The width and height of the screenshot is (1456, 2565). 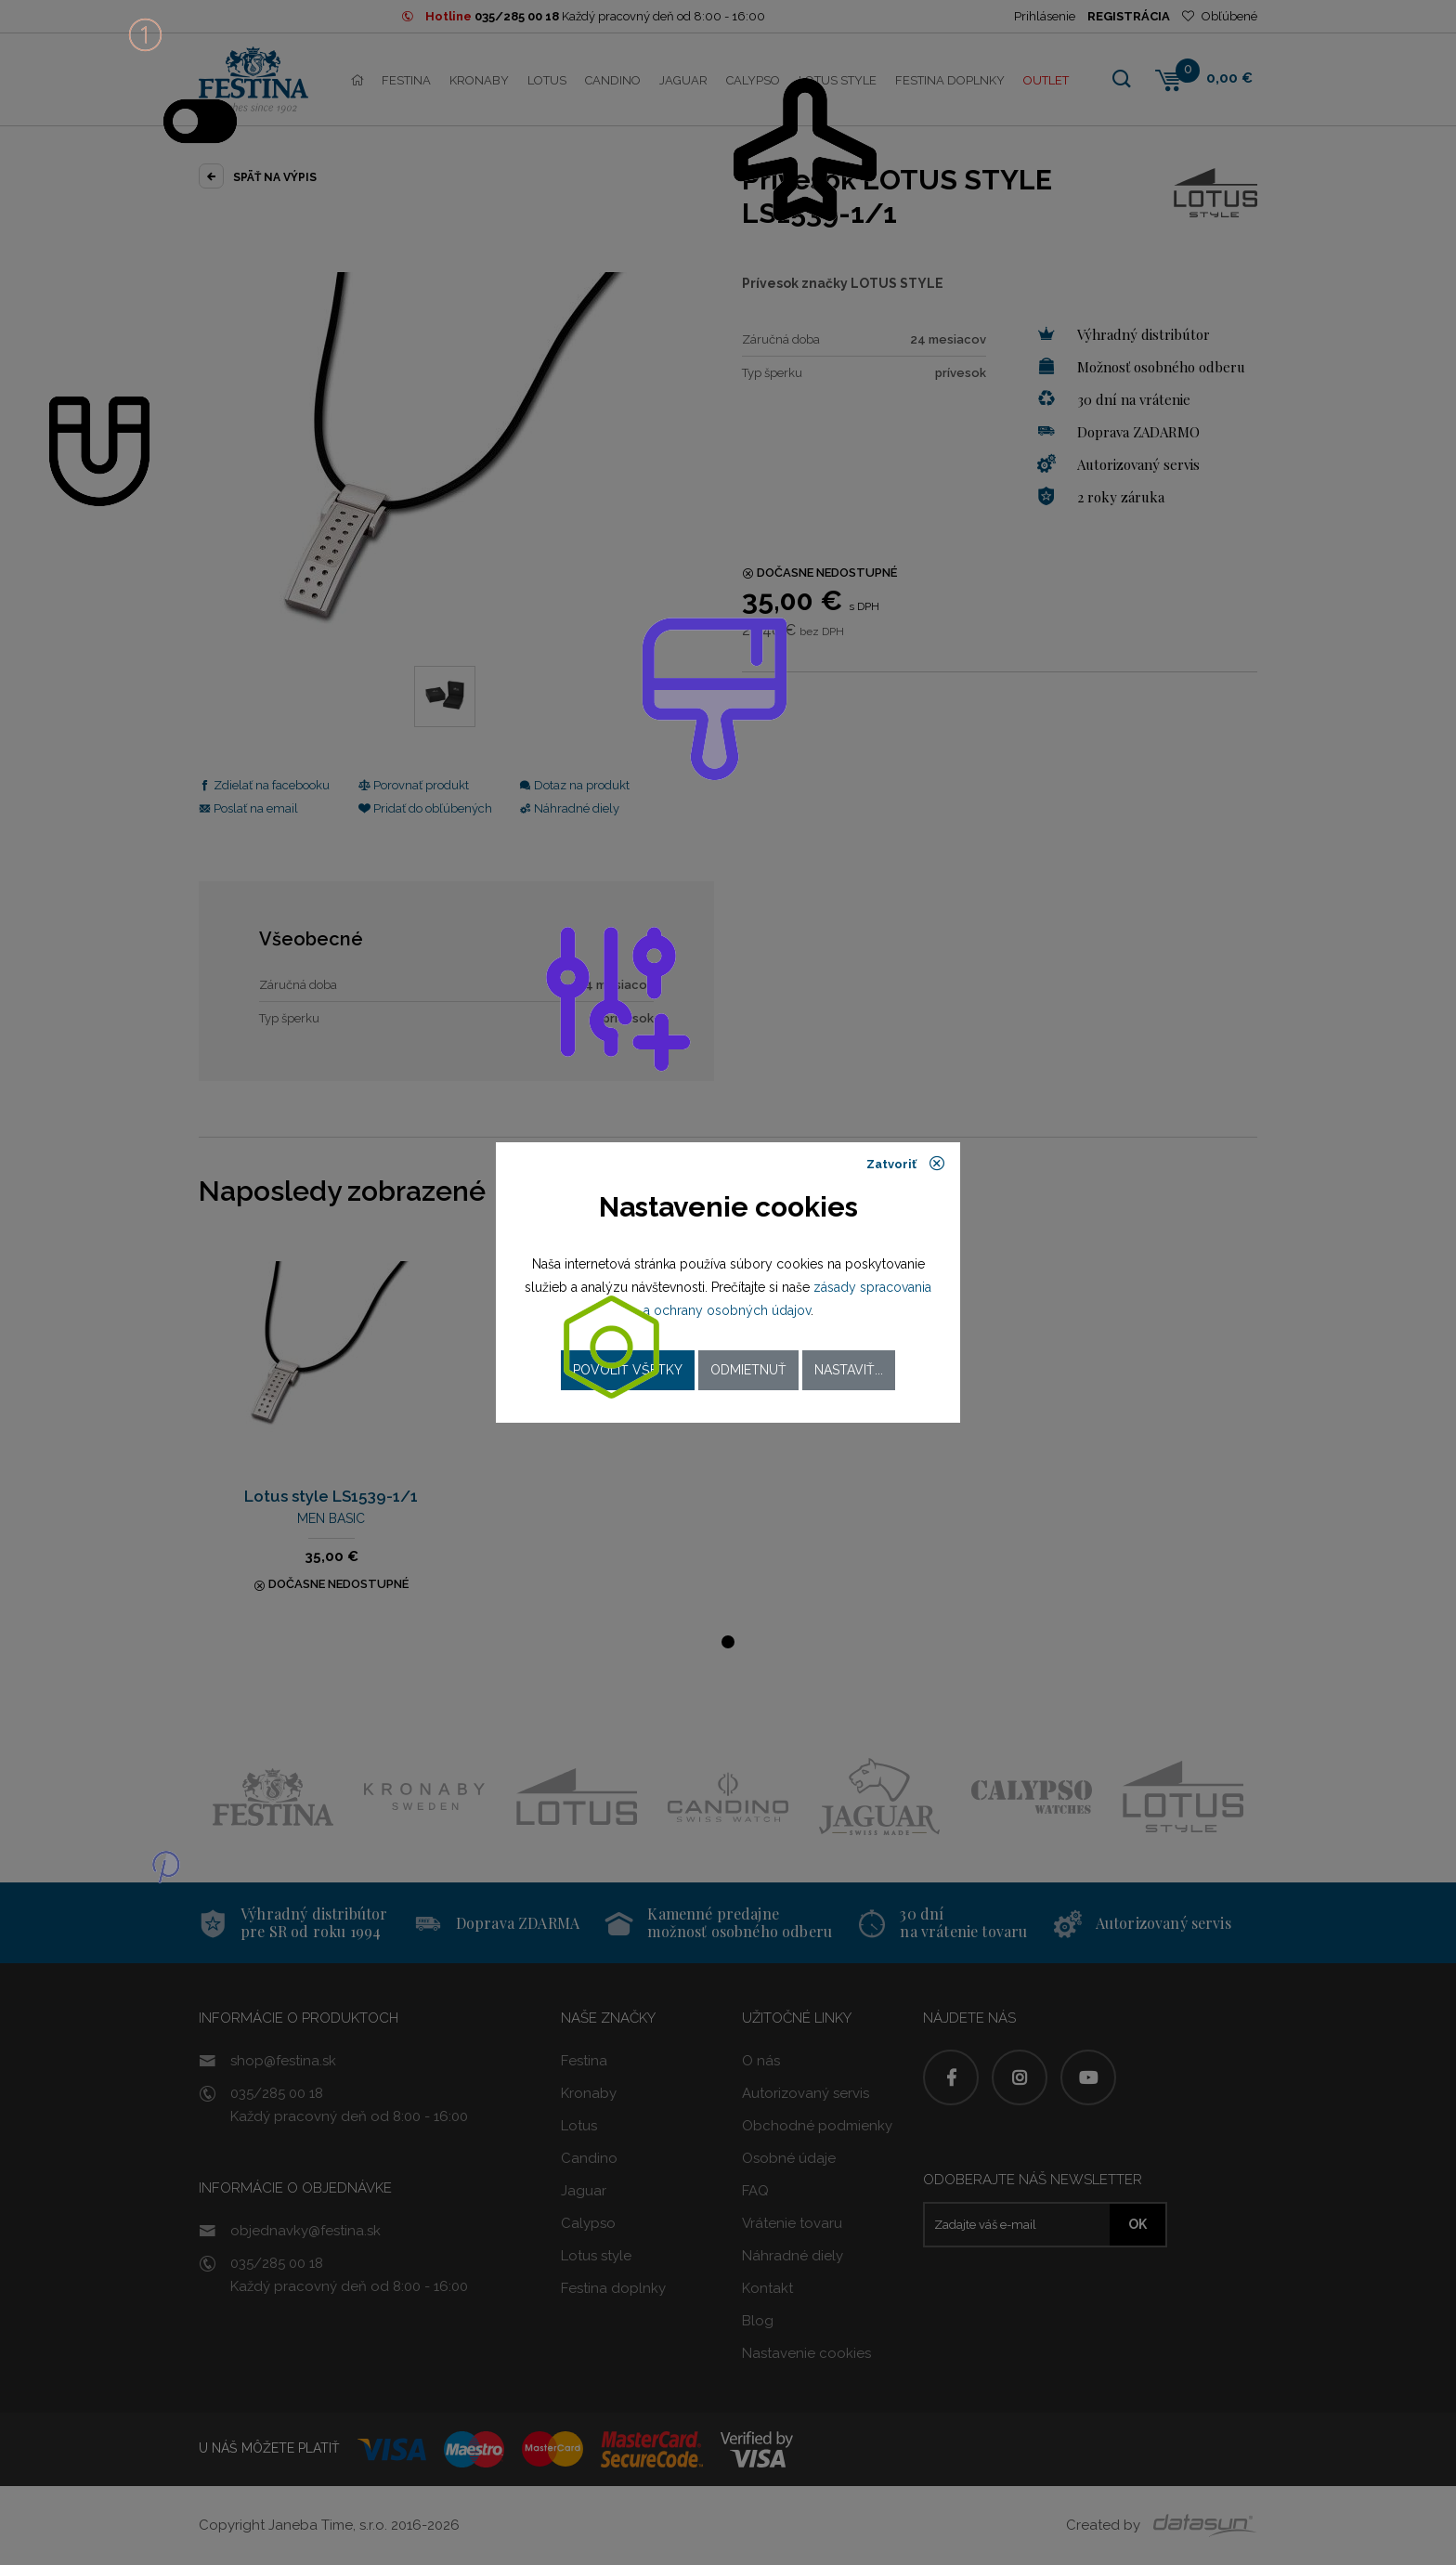 What do you see at coordinates (611, 1347) in the screenshot?
I see `access settings or configuration options` at bounding box center [611, 1347].